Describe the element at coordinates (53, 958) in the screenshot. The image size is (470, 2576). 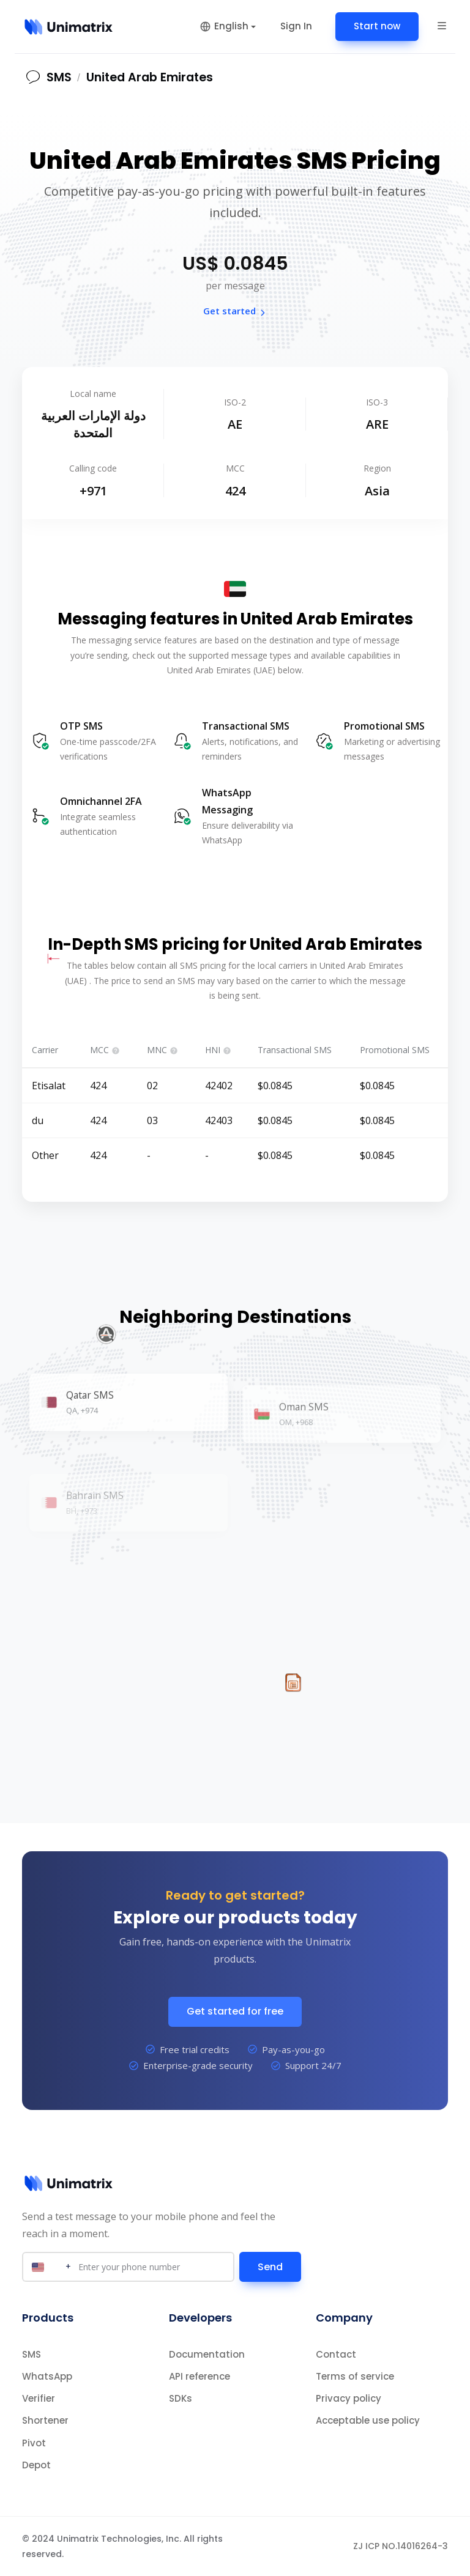
I see `go to the first item in a list or sequence` at that location.